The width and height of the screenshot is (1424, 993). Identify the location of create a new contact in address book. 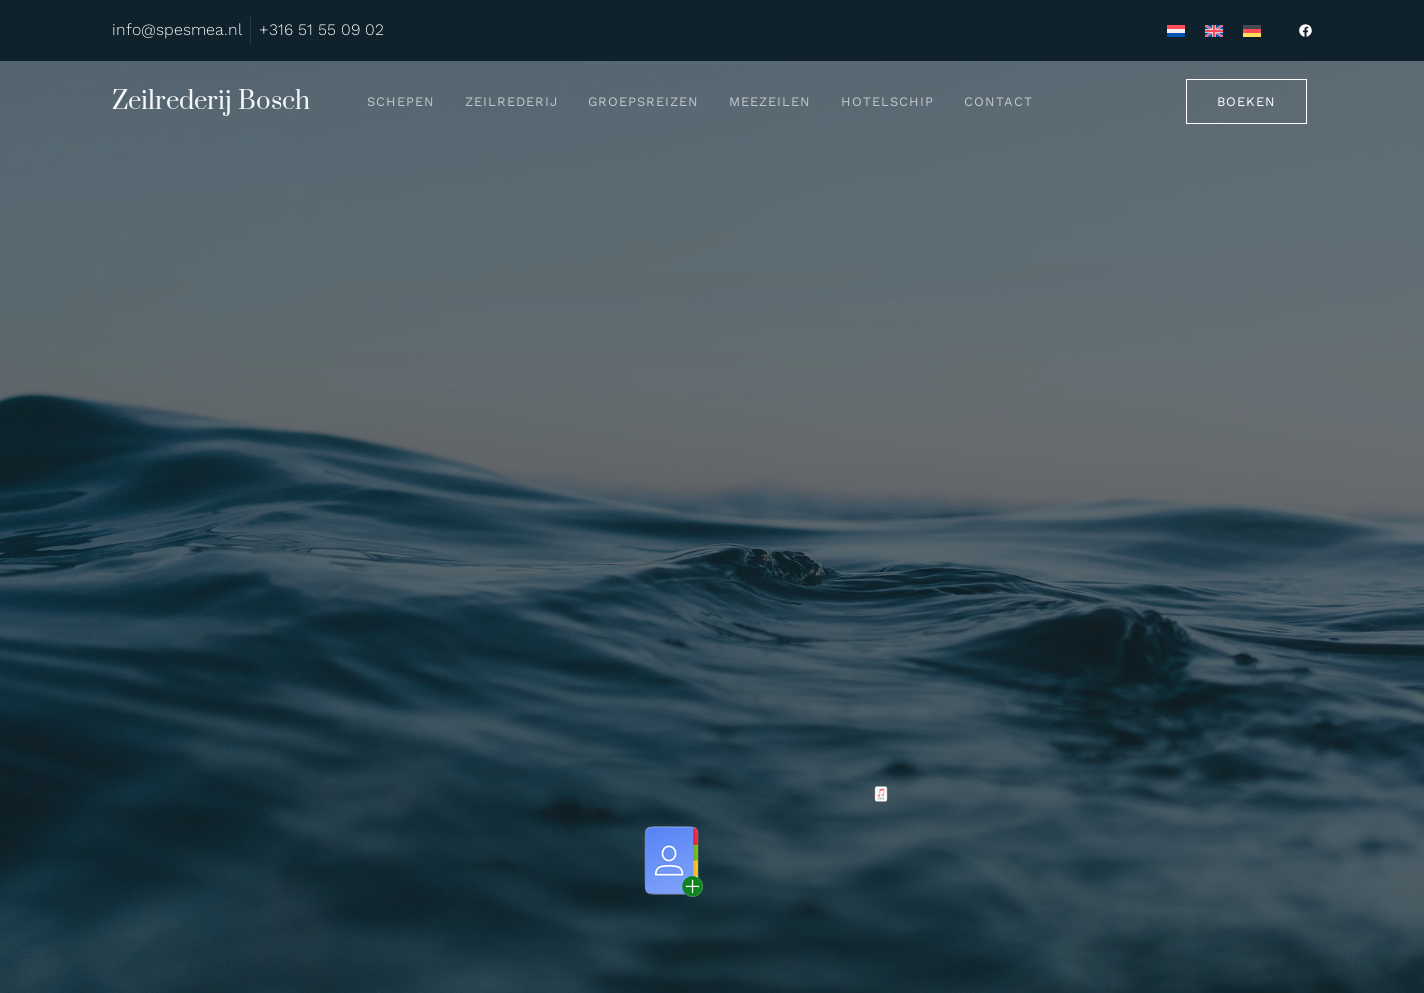
(671, 860).